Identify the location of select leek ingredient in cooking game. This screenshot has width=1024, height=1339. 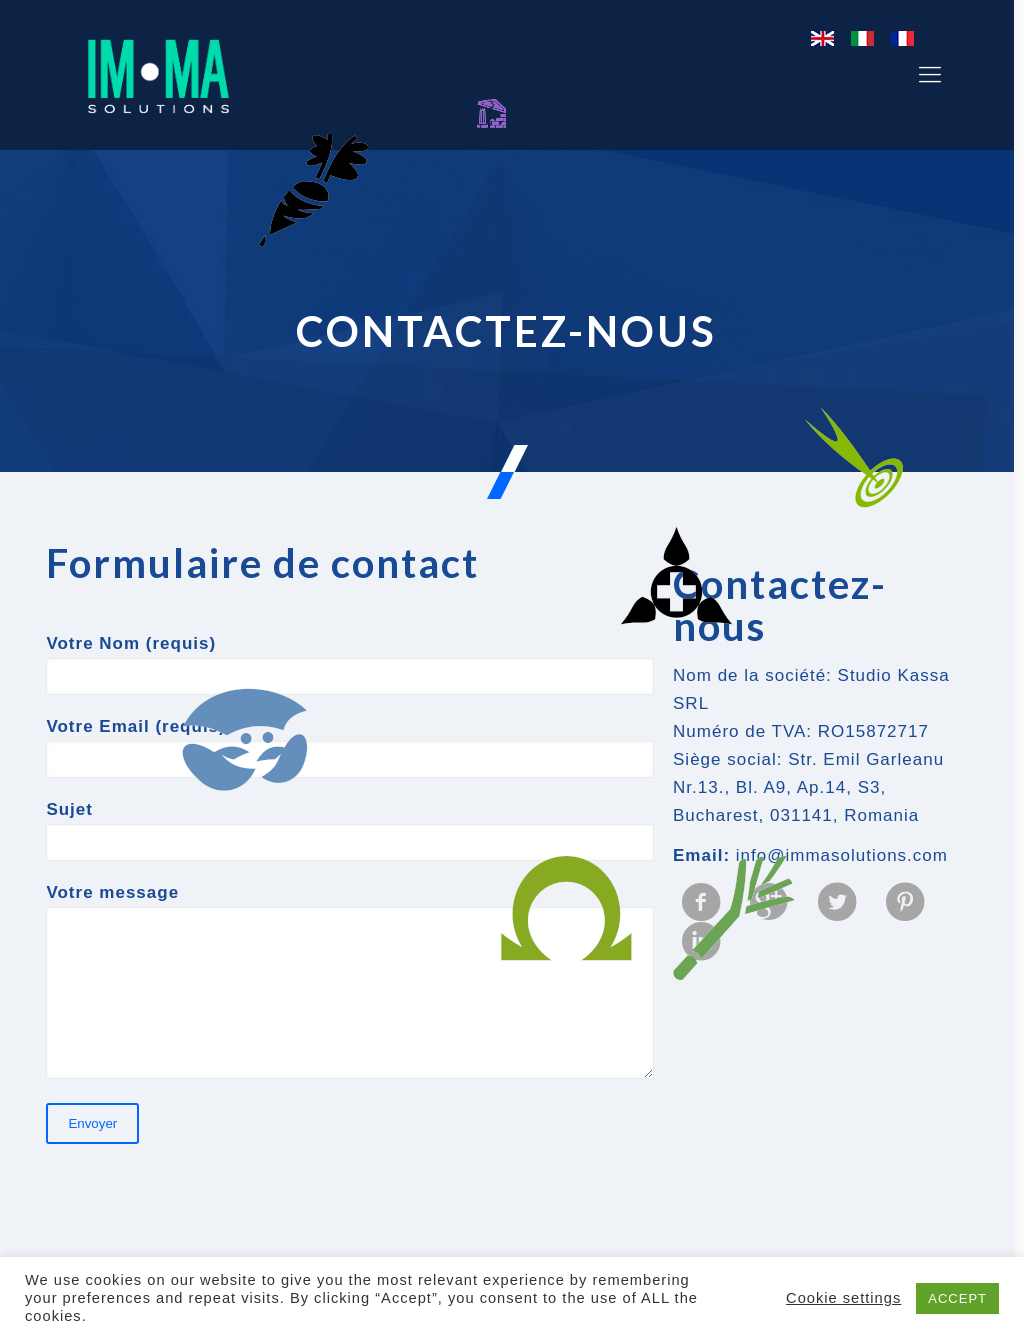
(734, 918).